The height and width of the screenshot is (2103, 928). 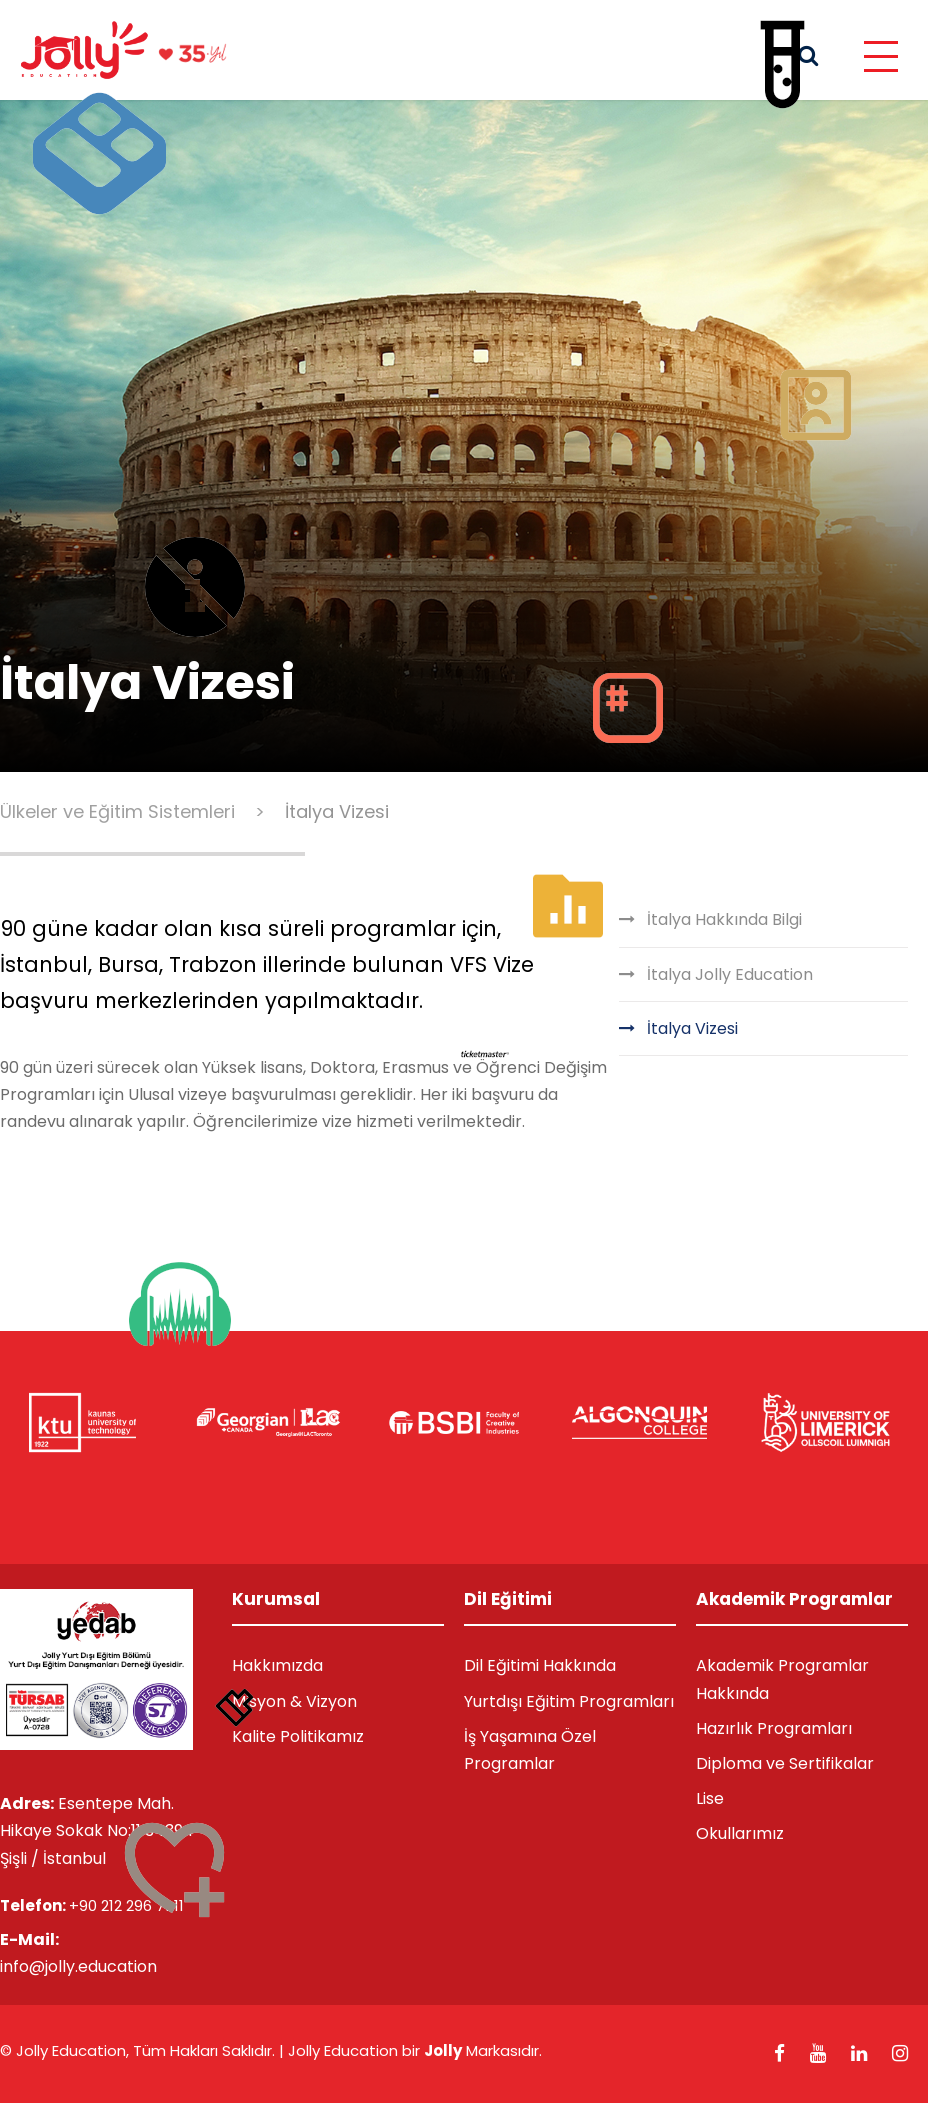 I want to click on open audacity audio editor, so click(x=180, y=1304).